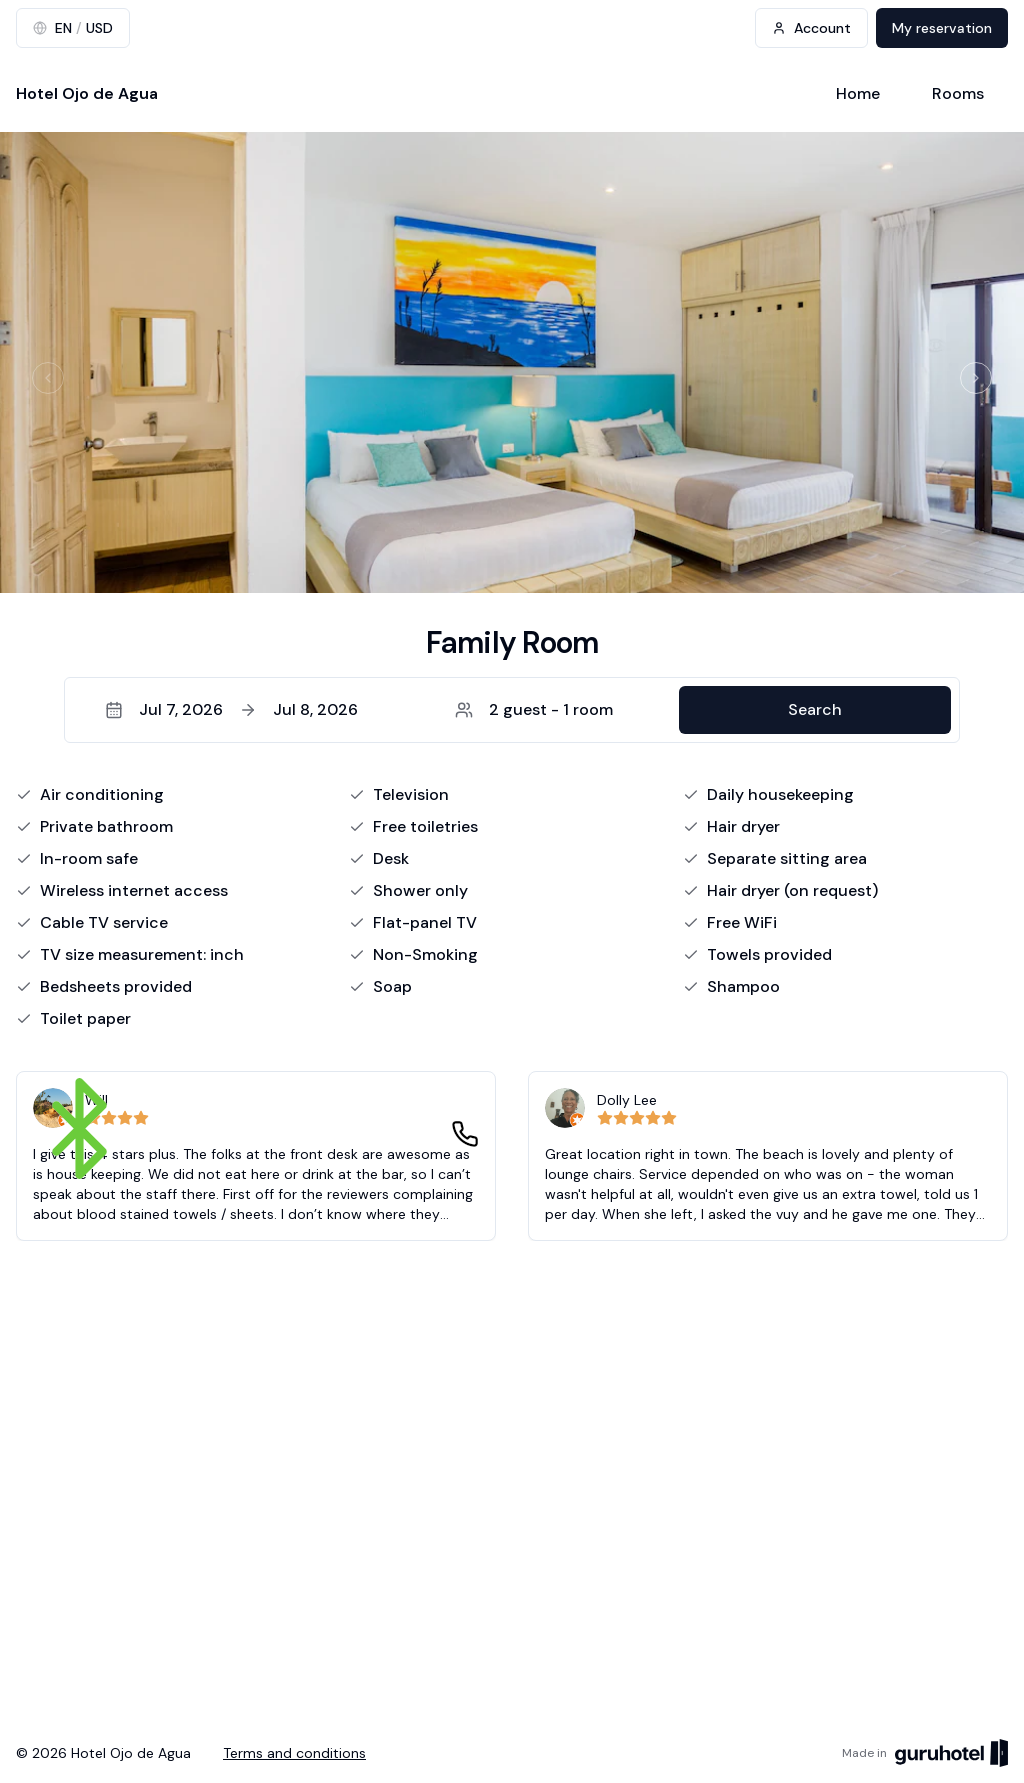 This screenshot has width=1024, height=1783. Describe the element at coordinates (79, 1128) in the screenshot. I see `toggle bluetooth connectivity` at that location.